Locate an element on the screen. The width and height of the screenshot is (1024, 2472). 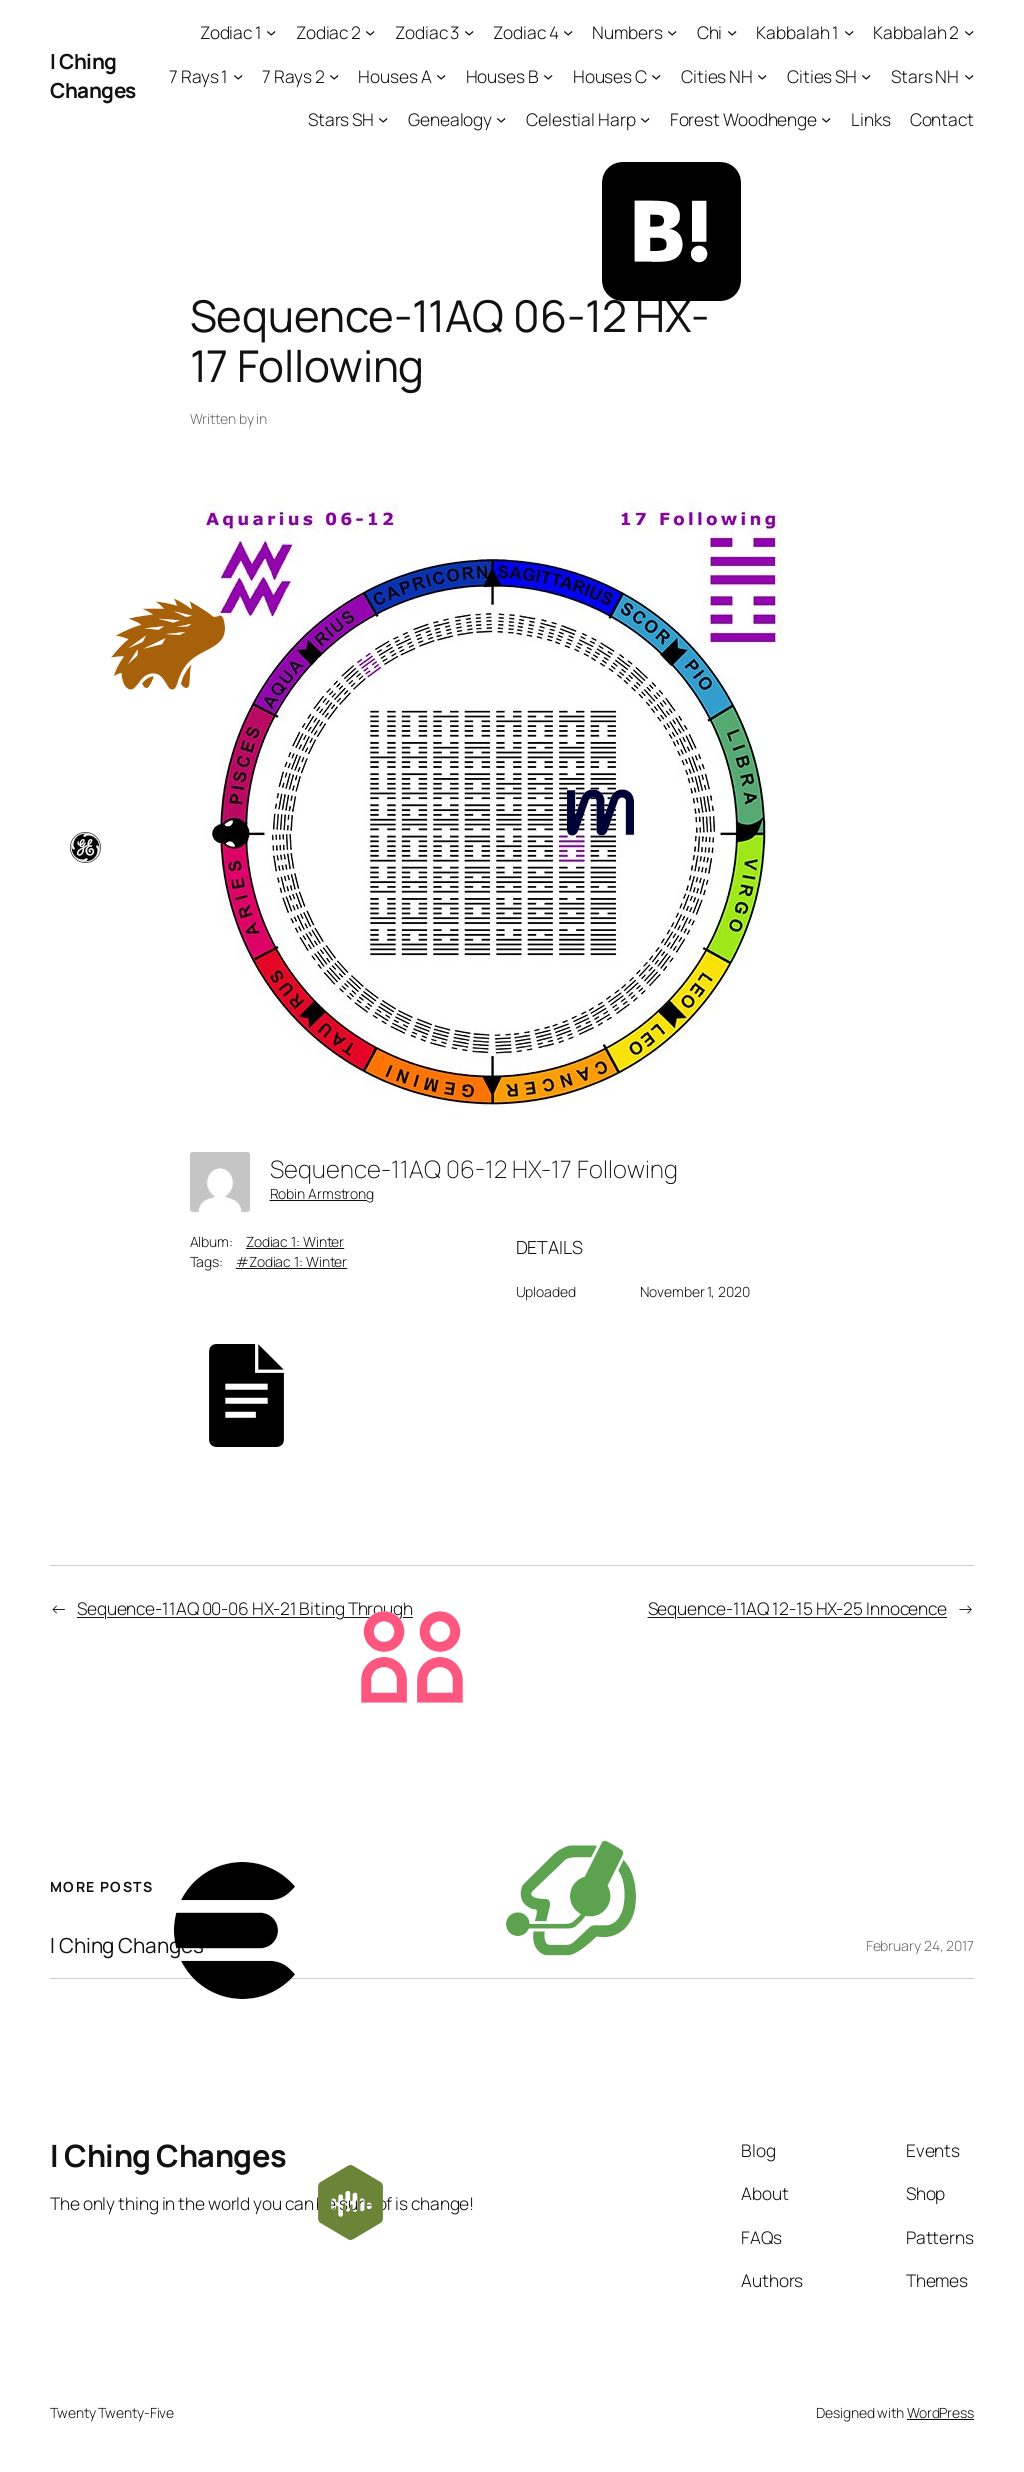
view group members is located at coordinates (412, 1657).